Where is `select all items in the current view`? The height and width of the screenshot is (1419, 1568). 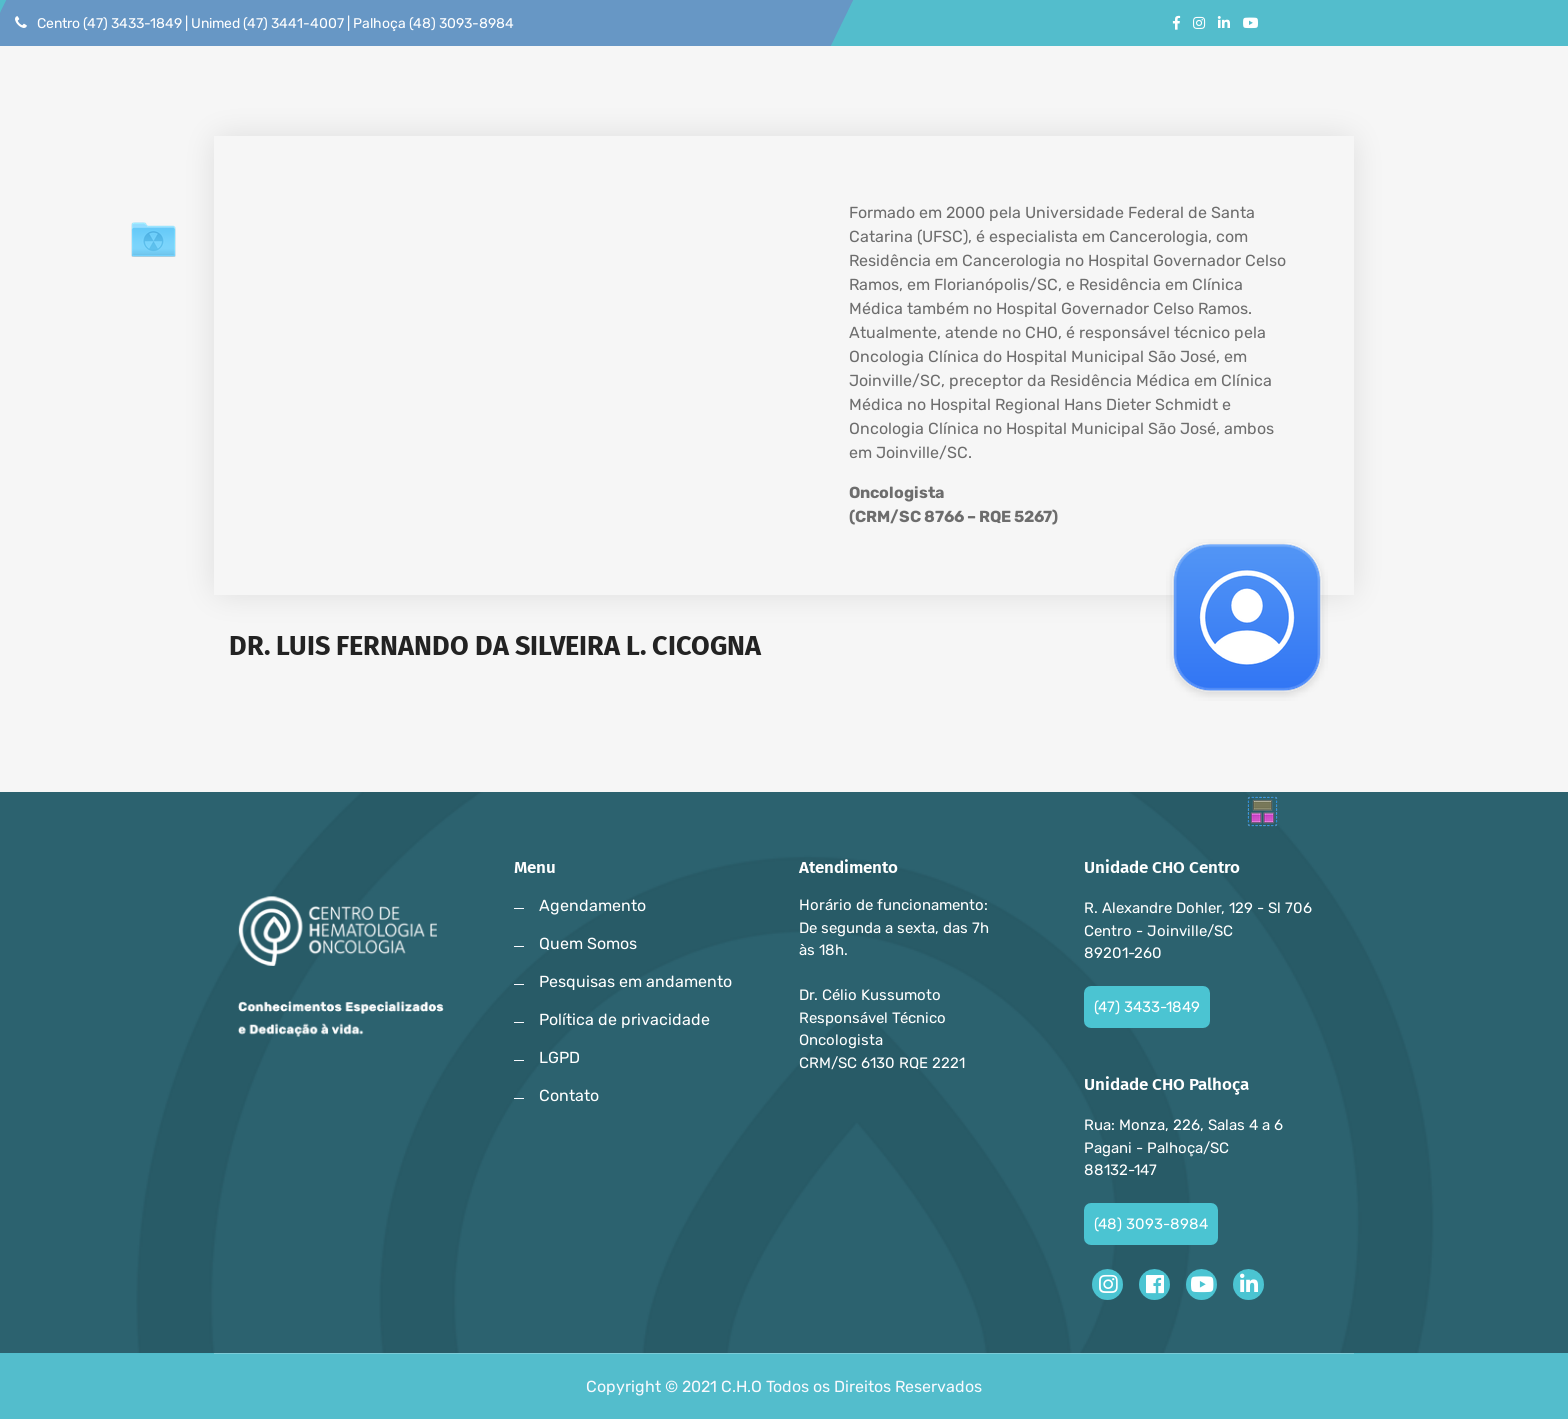
select all items in the current view is located at coordinates (1262, 811).